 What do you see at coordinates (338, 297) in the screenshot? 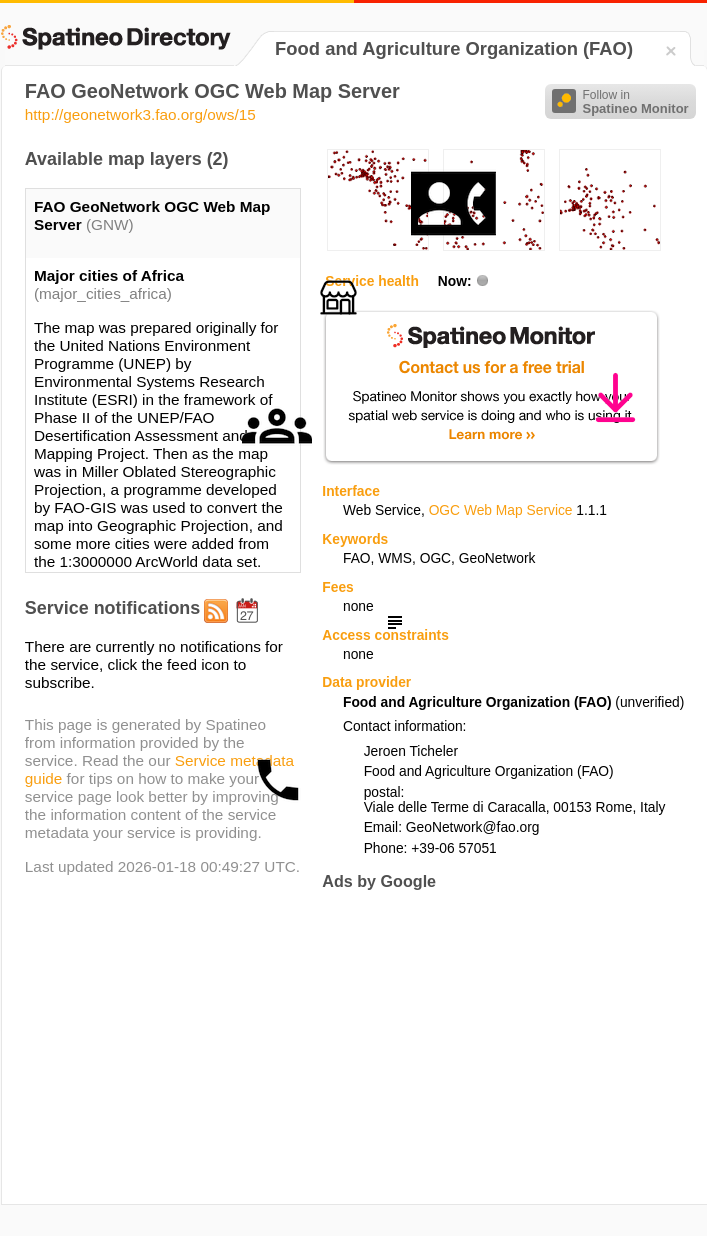
I see `browse or access the store` at bounding box center [338, 297].